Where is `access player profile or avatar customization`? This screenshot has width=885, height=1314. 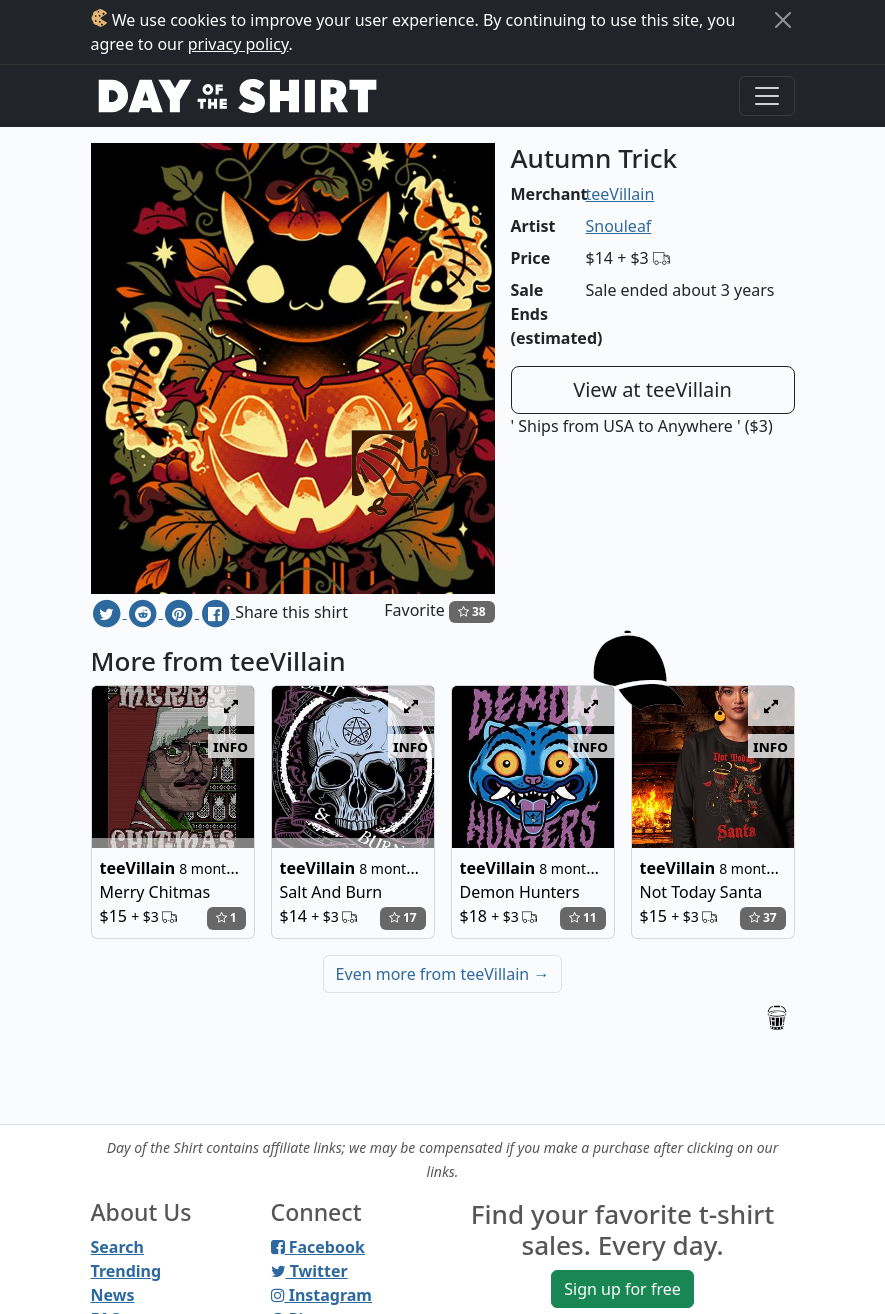 access player profile or avatar customization is located at coordinates (639, 670).